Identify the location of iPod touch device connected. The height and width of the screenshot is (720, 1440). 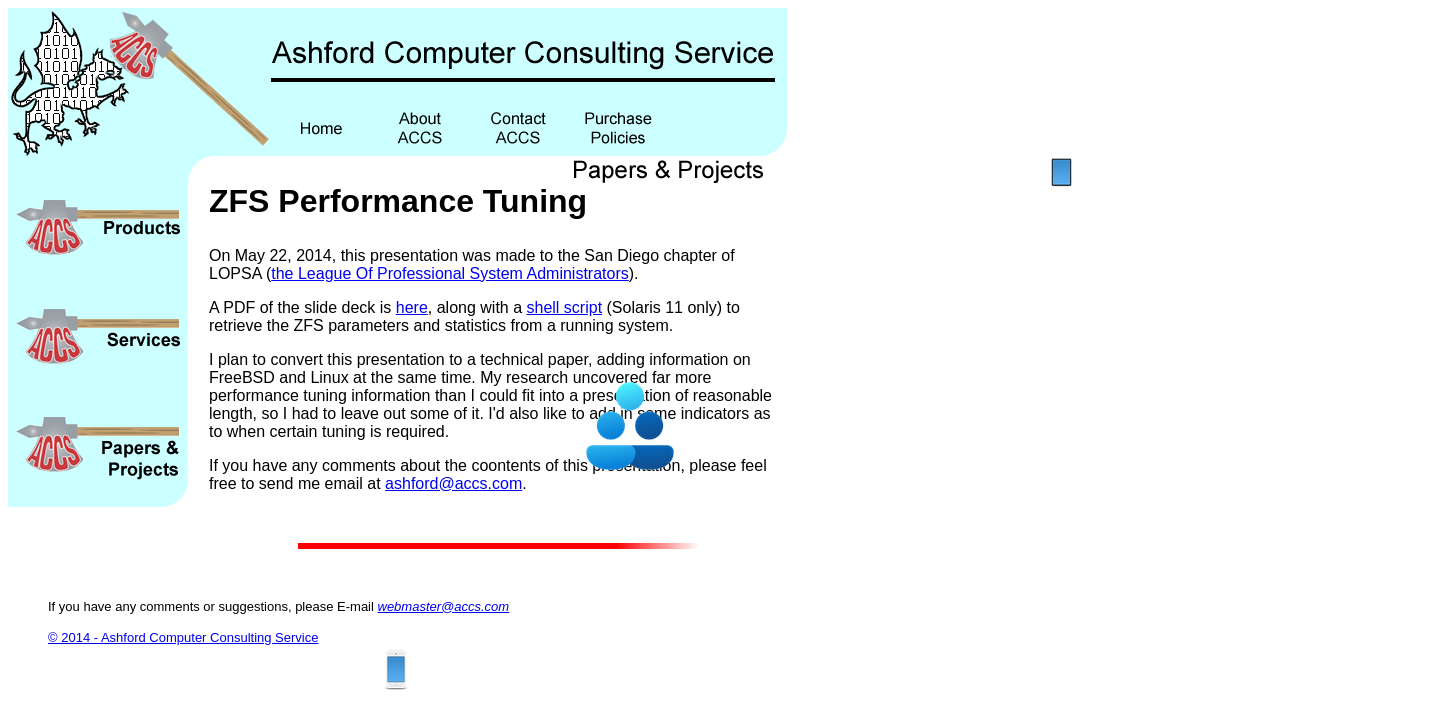
(396, 669).